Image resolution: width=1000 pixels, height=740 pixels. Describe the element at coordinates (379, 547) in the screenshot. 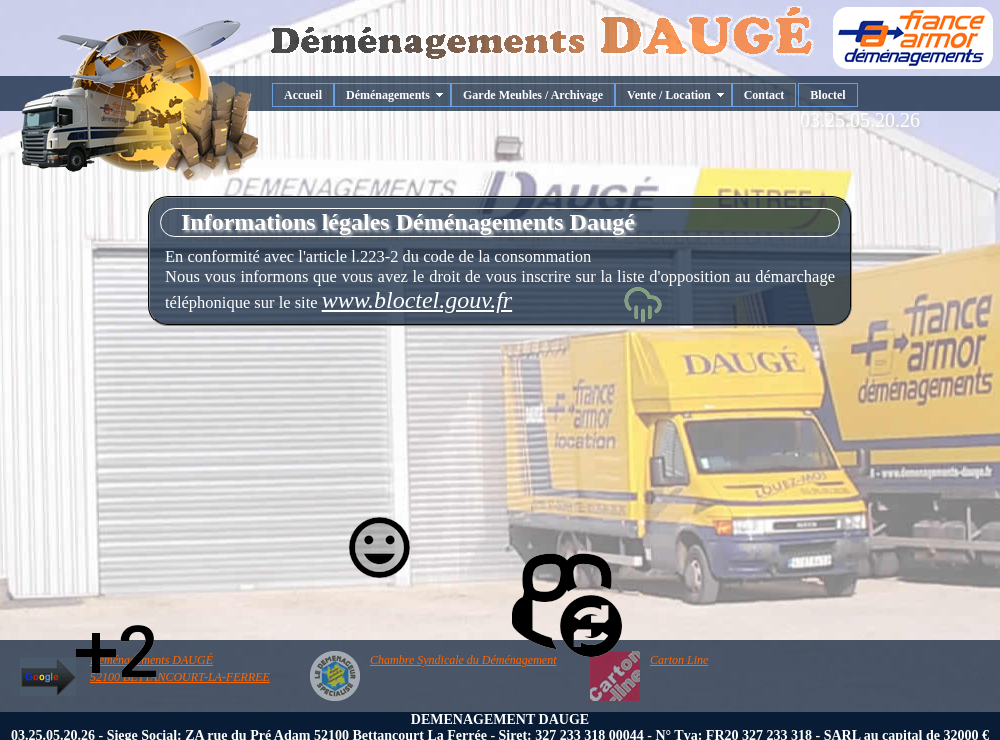

I see `select your current mood or emotional state` at that location.